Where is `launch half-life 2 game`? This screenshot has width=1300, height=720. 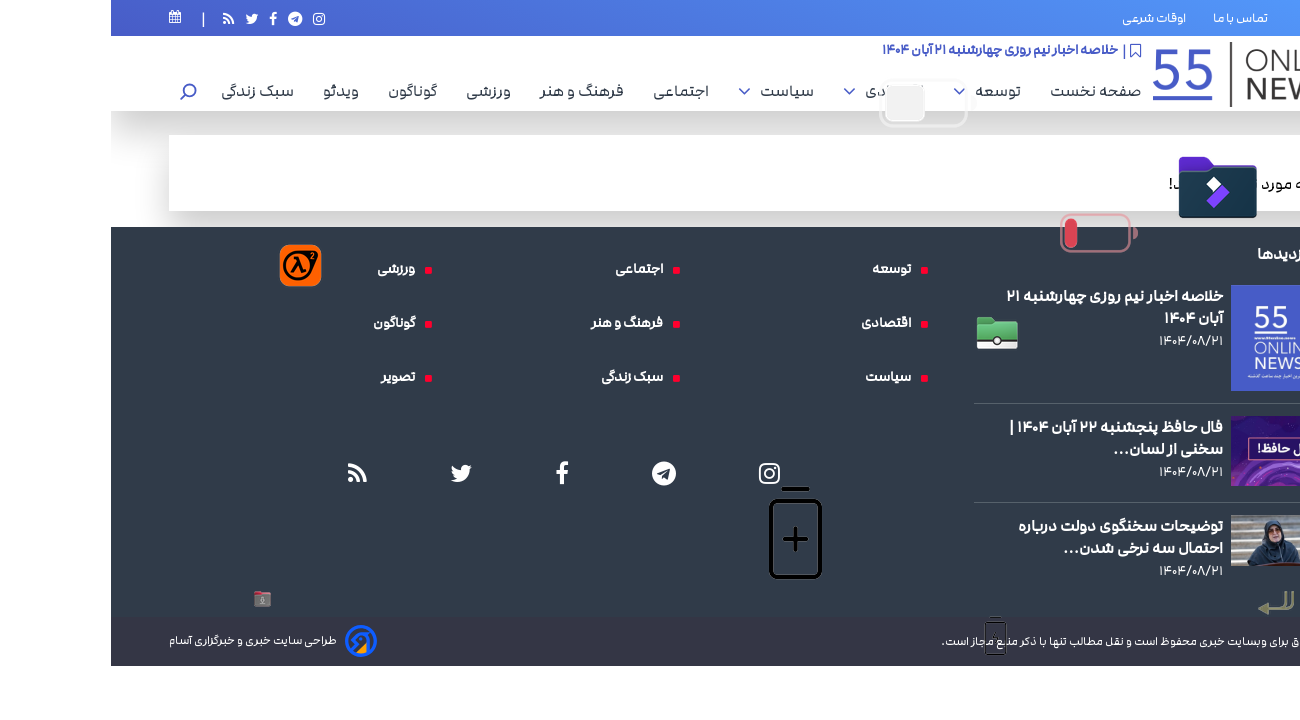 launch half-life 2 game is located at coordinates (300, 265).